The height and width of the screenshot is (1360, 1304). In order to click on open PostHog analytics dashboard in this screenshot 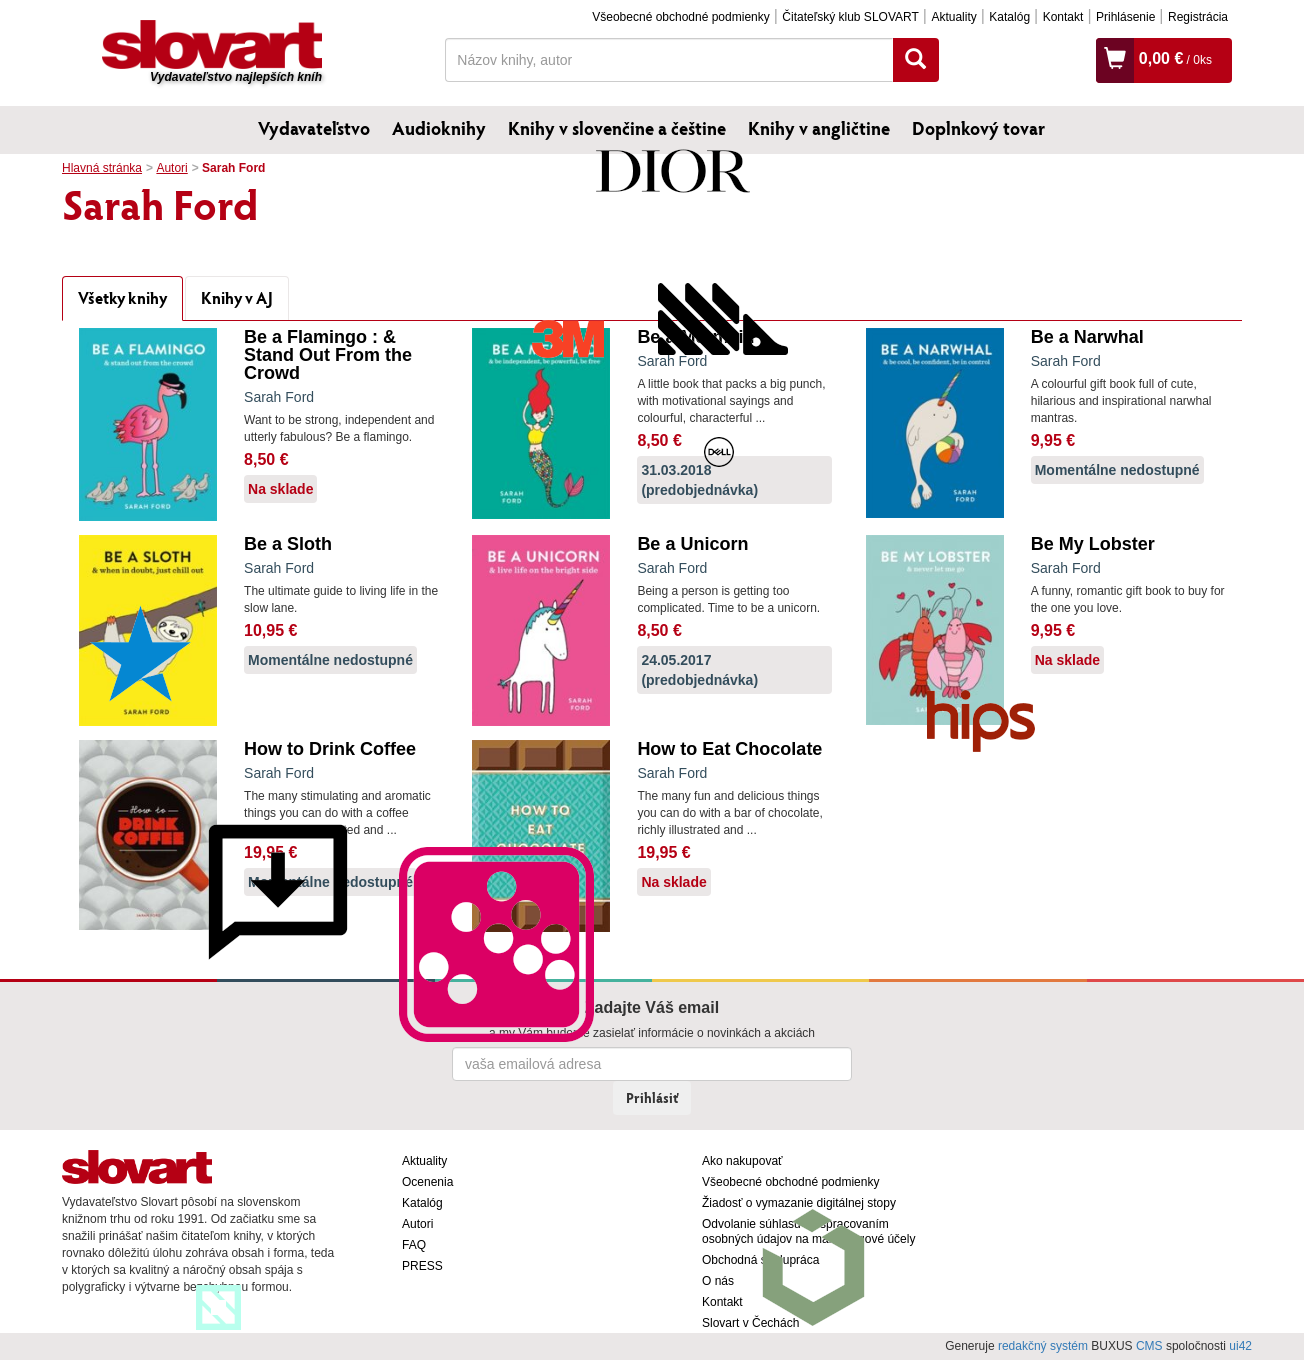, I will do `click(723, 319)`.